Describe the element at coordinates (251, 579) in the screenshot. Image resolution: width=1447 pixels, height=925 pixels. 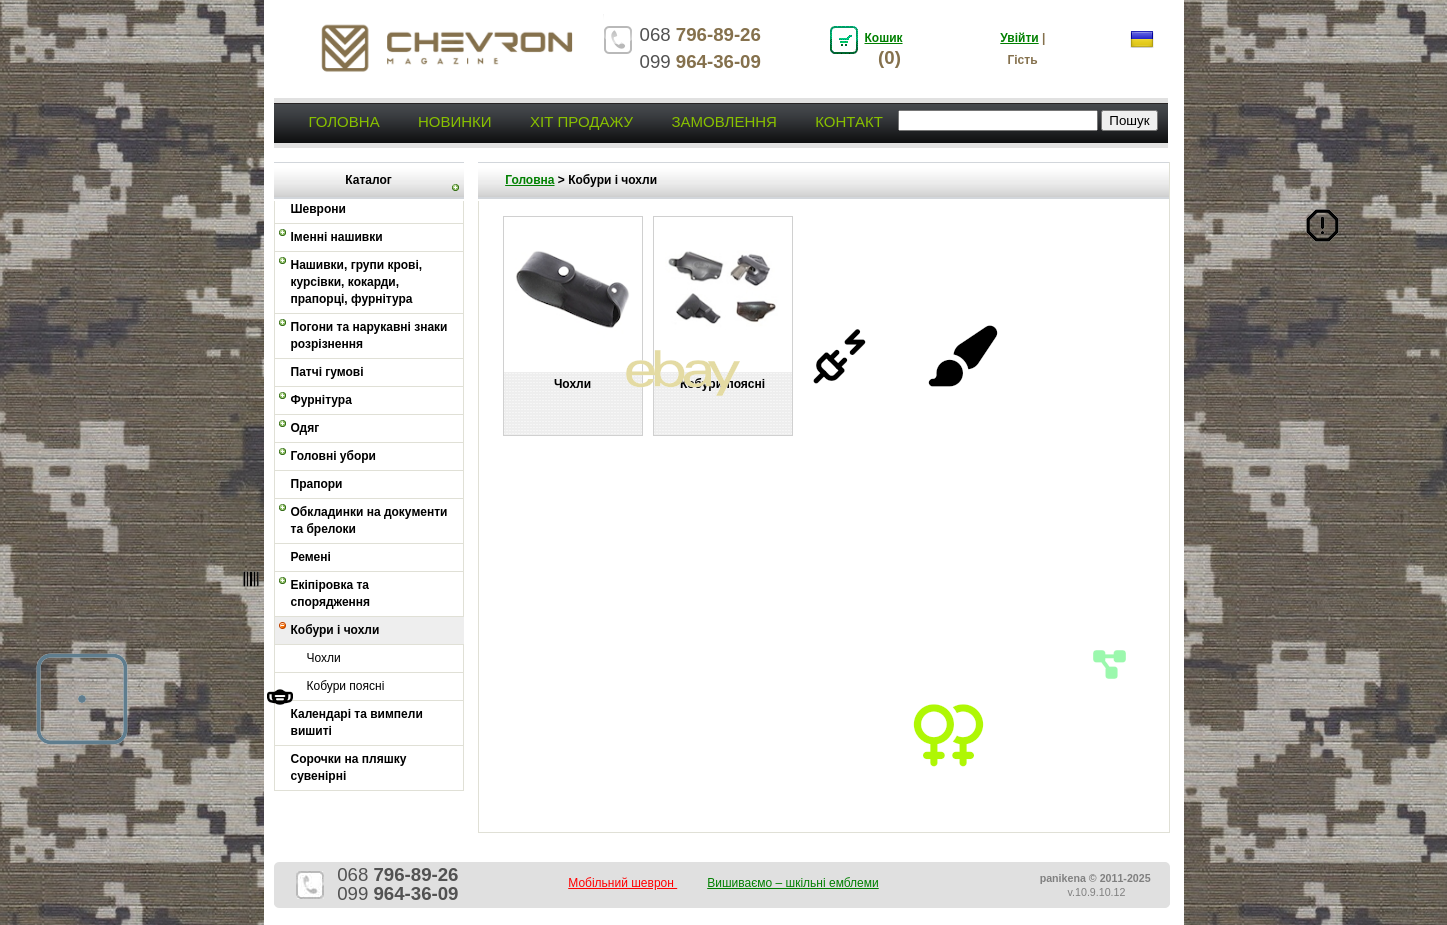
I see `scan a barcode` at that location.